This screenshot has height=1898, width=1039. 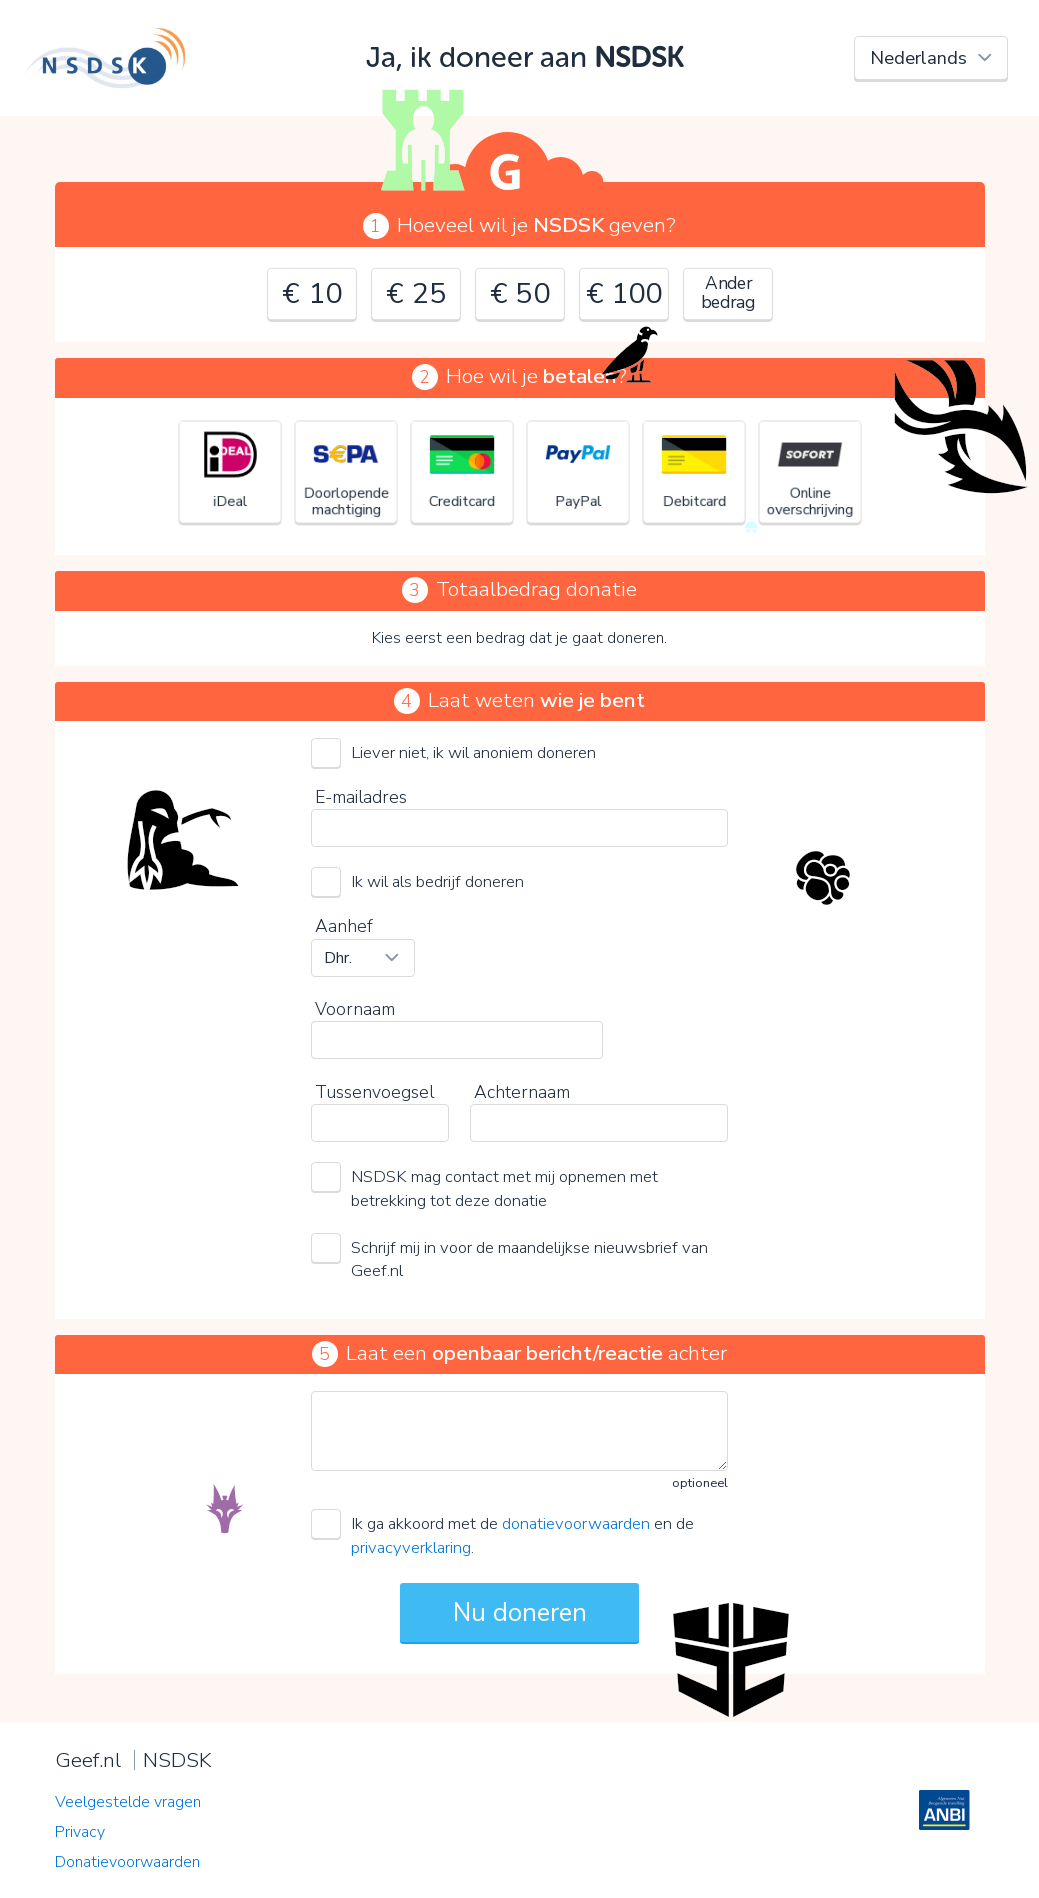 I want to click on indicates a claw attack or slash ability, so click(x=960, y=426).